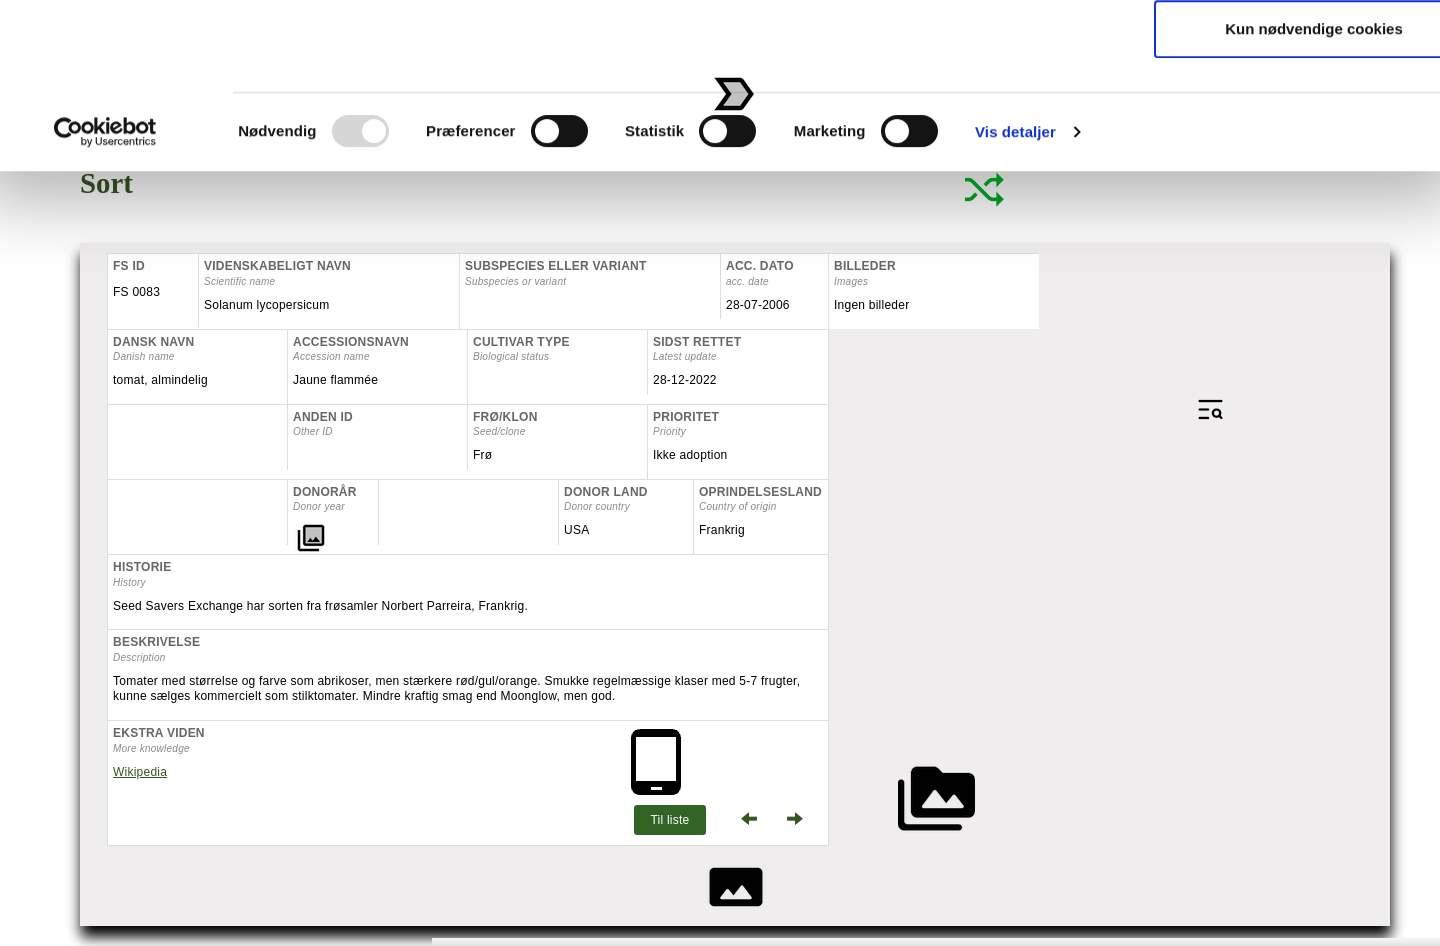 This screenshot has height=946, width=1440. I want to click on access your photo library, so click(936, 798).